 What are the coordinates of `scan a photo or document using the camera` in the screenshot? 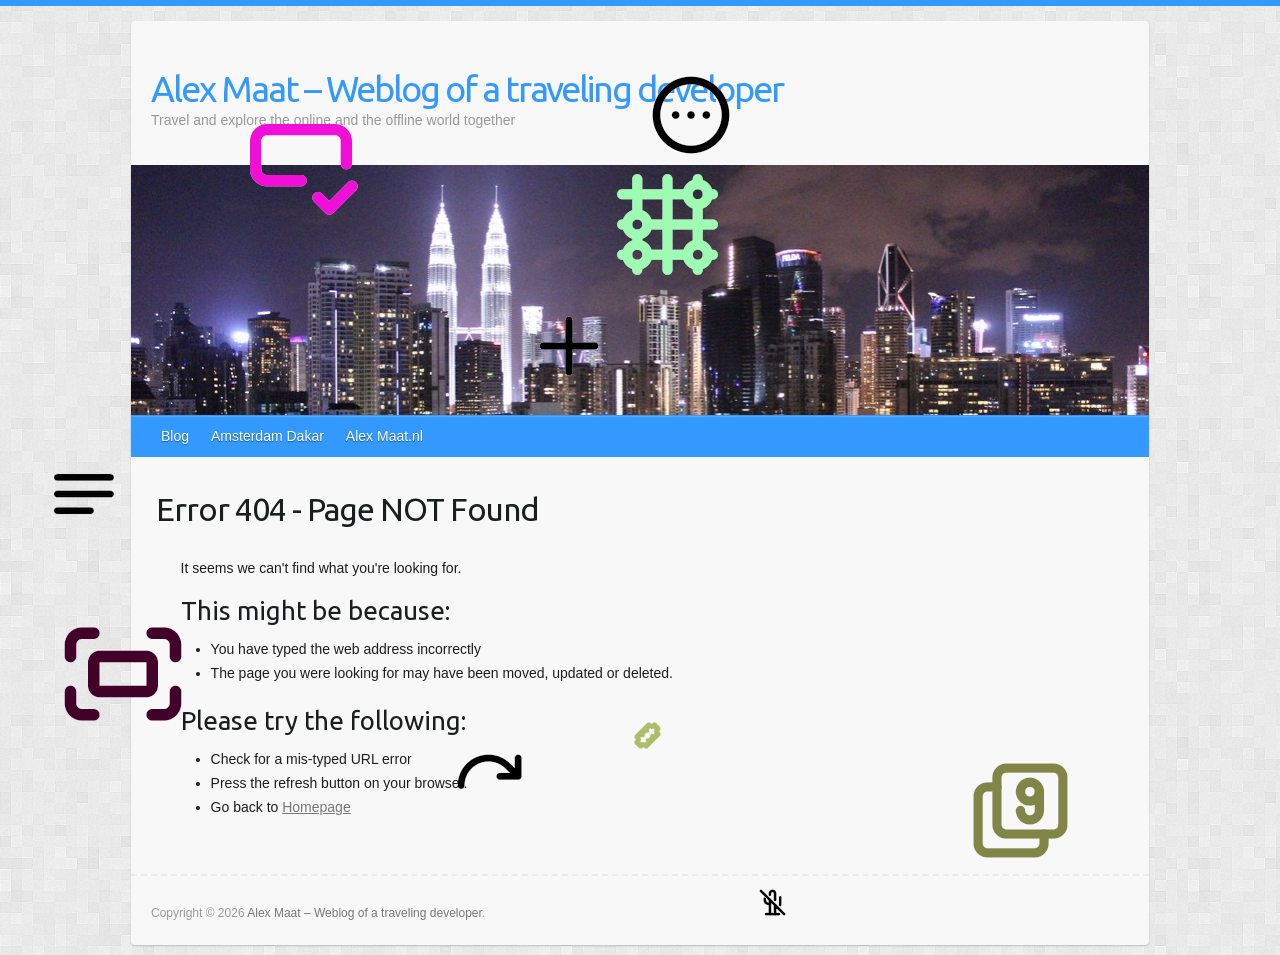 It's located at (123, 674).